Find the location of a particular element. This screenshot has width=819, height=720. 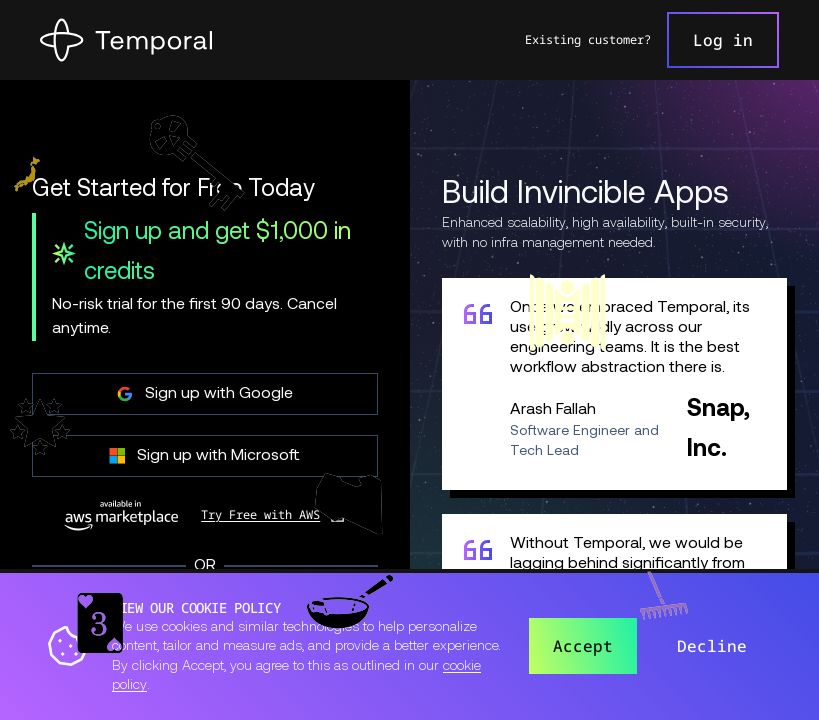

access cooking or stir-fry recipes is located at coordinates (350, 599).